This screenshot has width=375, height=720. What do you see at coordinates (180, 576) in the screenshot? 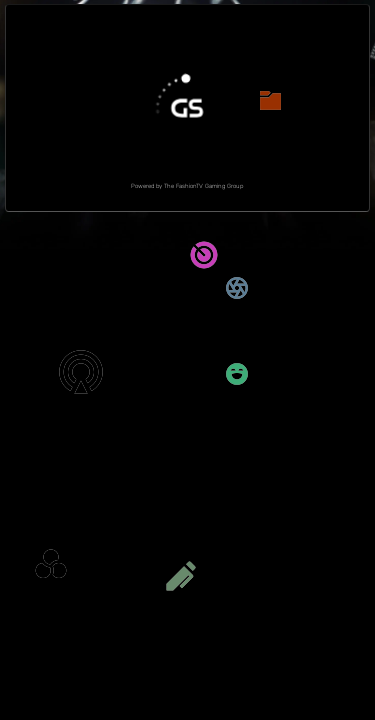
I see `edit or compose new content` at bounding box center [180, 576].